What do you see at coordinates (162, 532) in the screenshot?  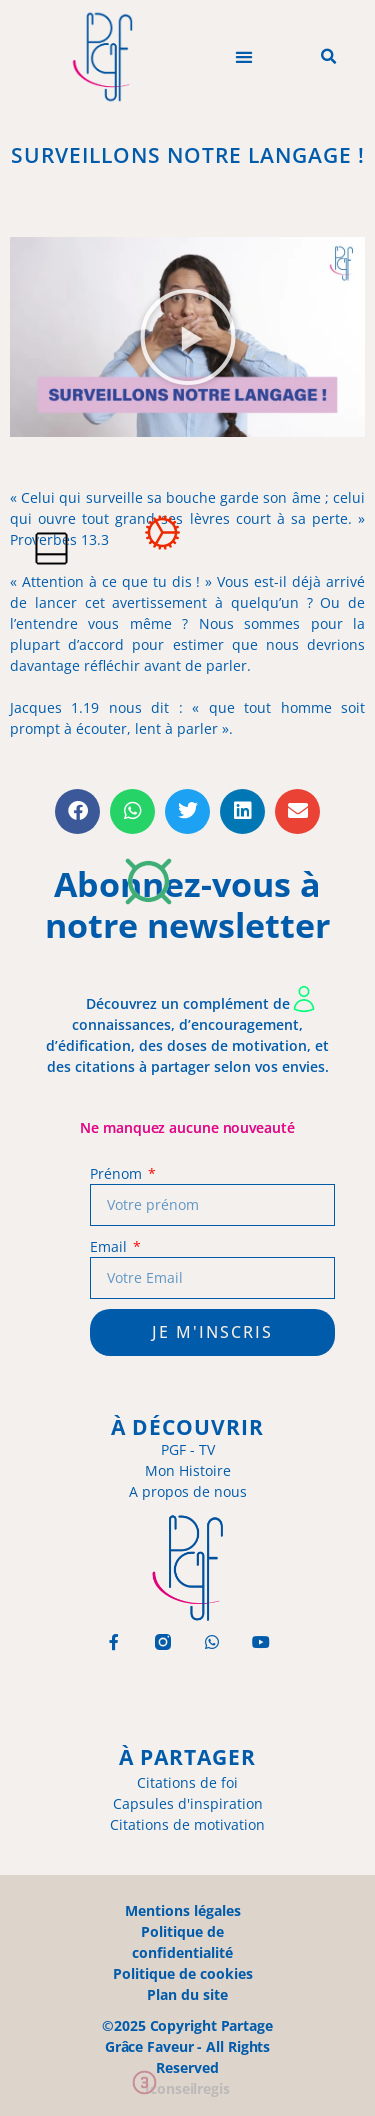 I see `access settings or preferences` at bounding box center [162, 532].